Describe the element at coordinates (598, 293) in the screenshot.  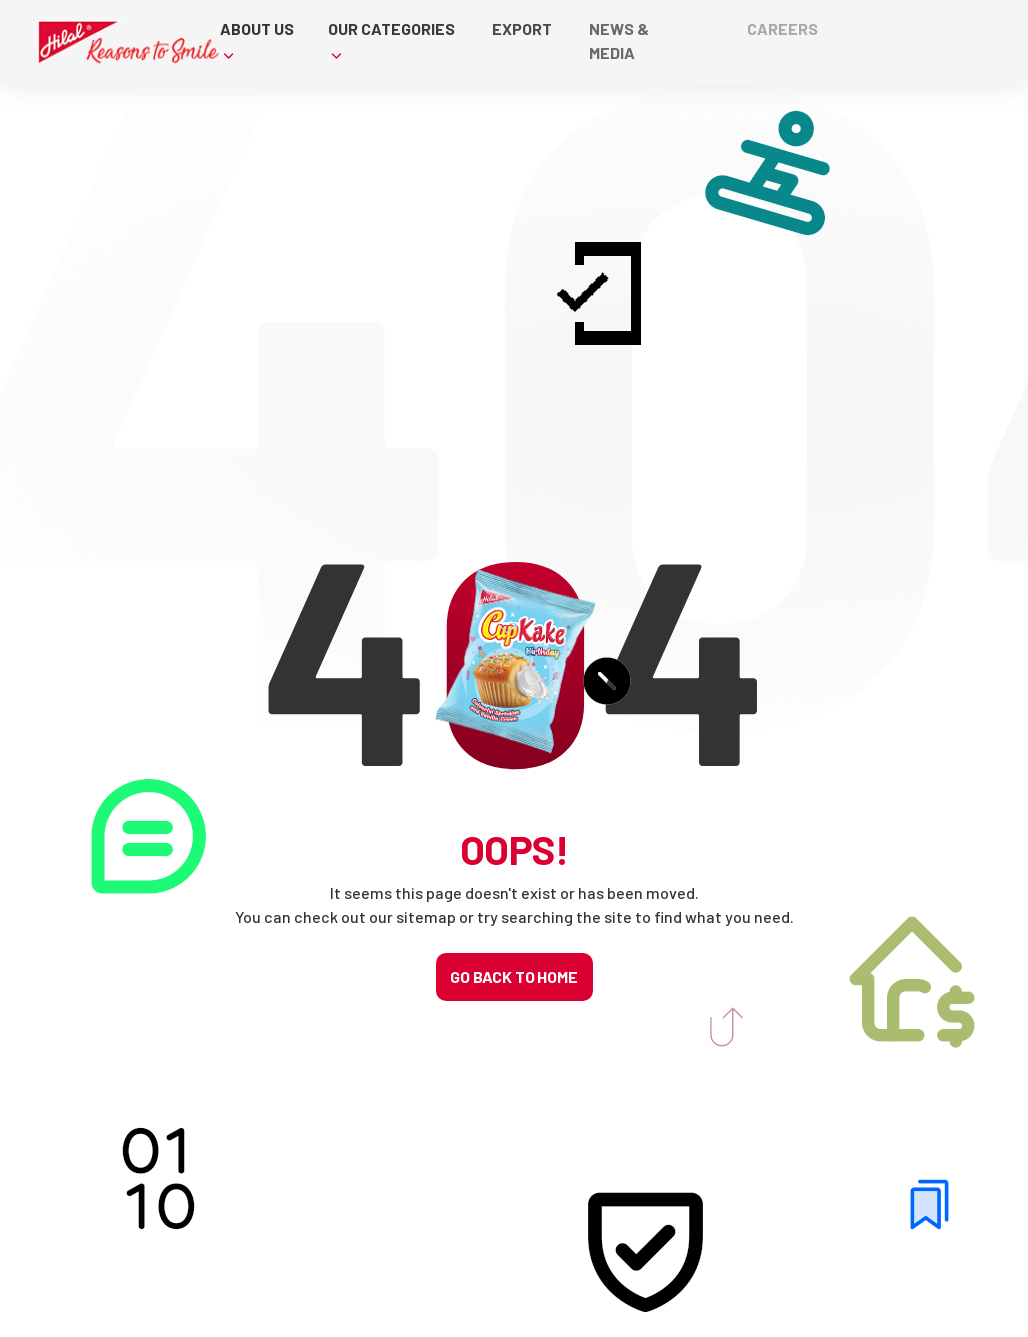
I see `indicates mobile-optimized or responsive content` at that location.